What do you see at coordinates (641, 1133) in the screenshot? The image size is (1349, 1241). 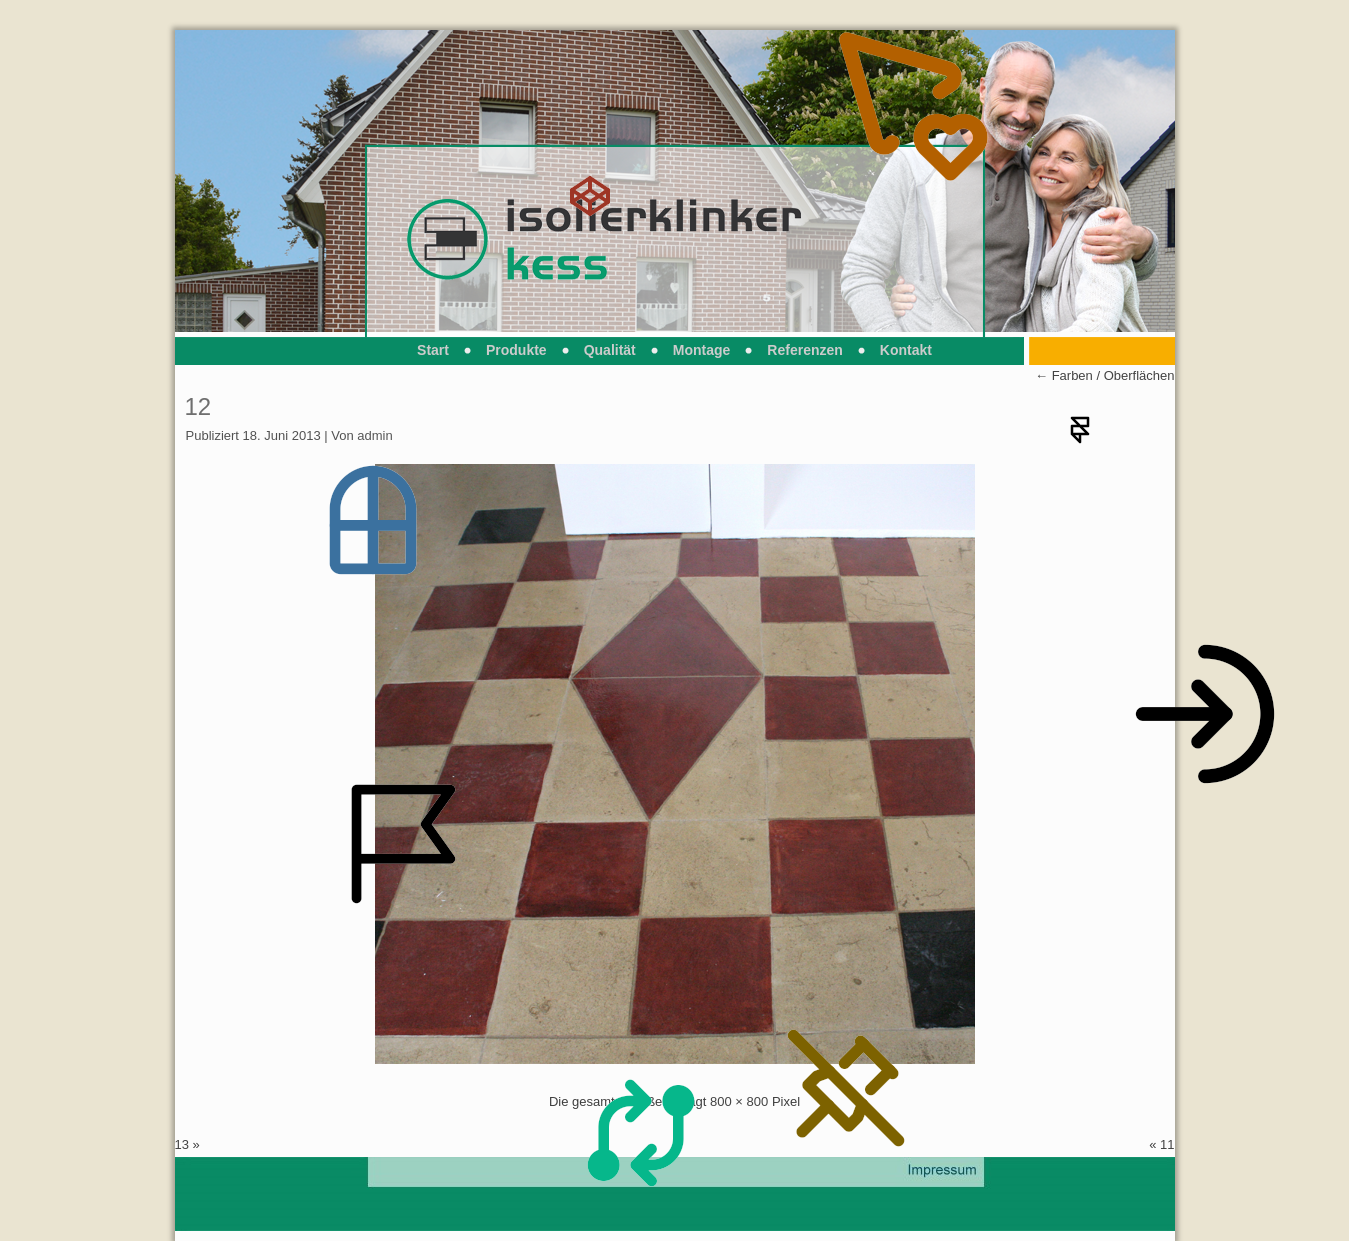 I see `swap or exchange items` at bounding box center [641, 1133].